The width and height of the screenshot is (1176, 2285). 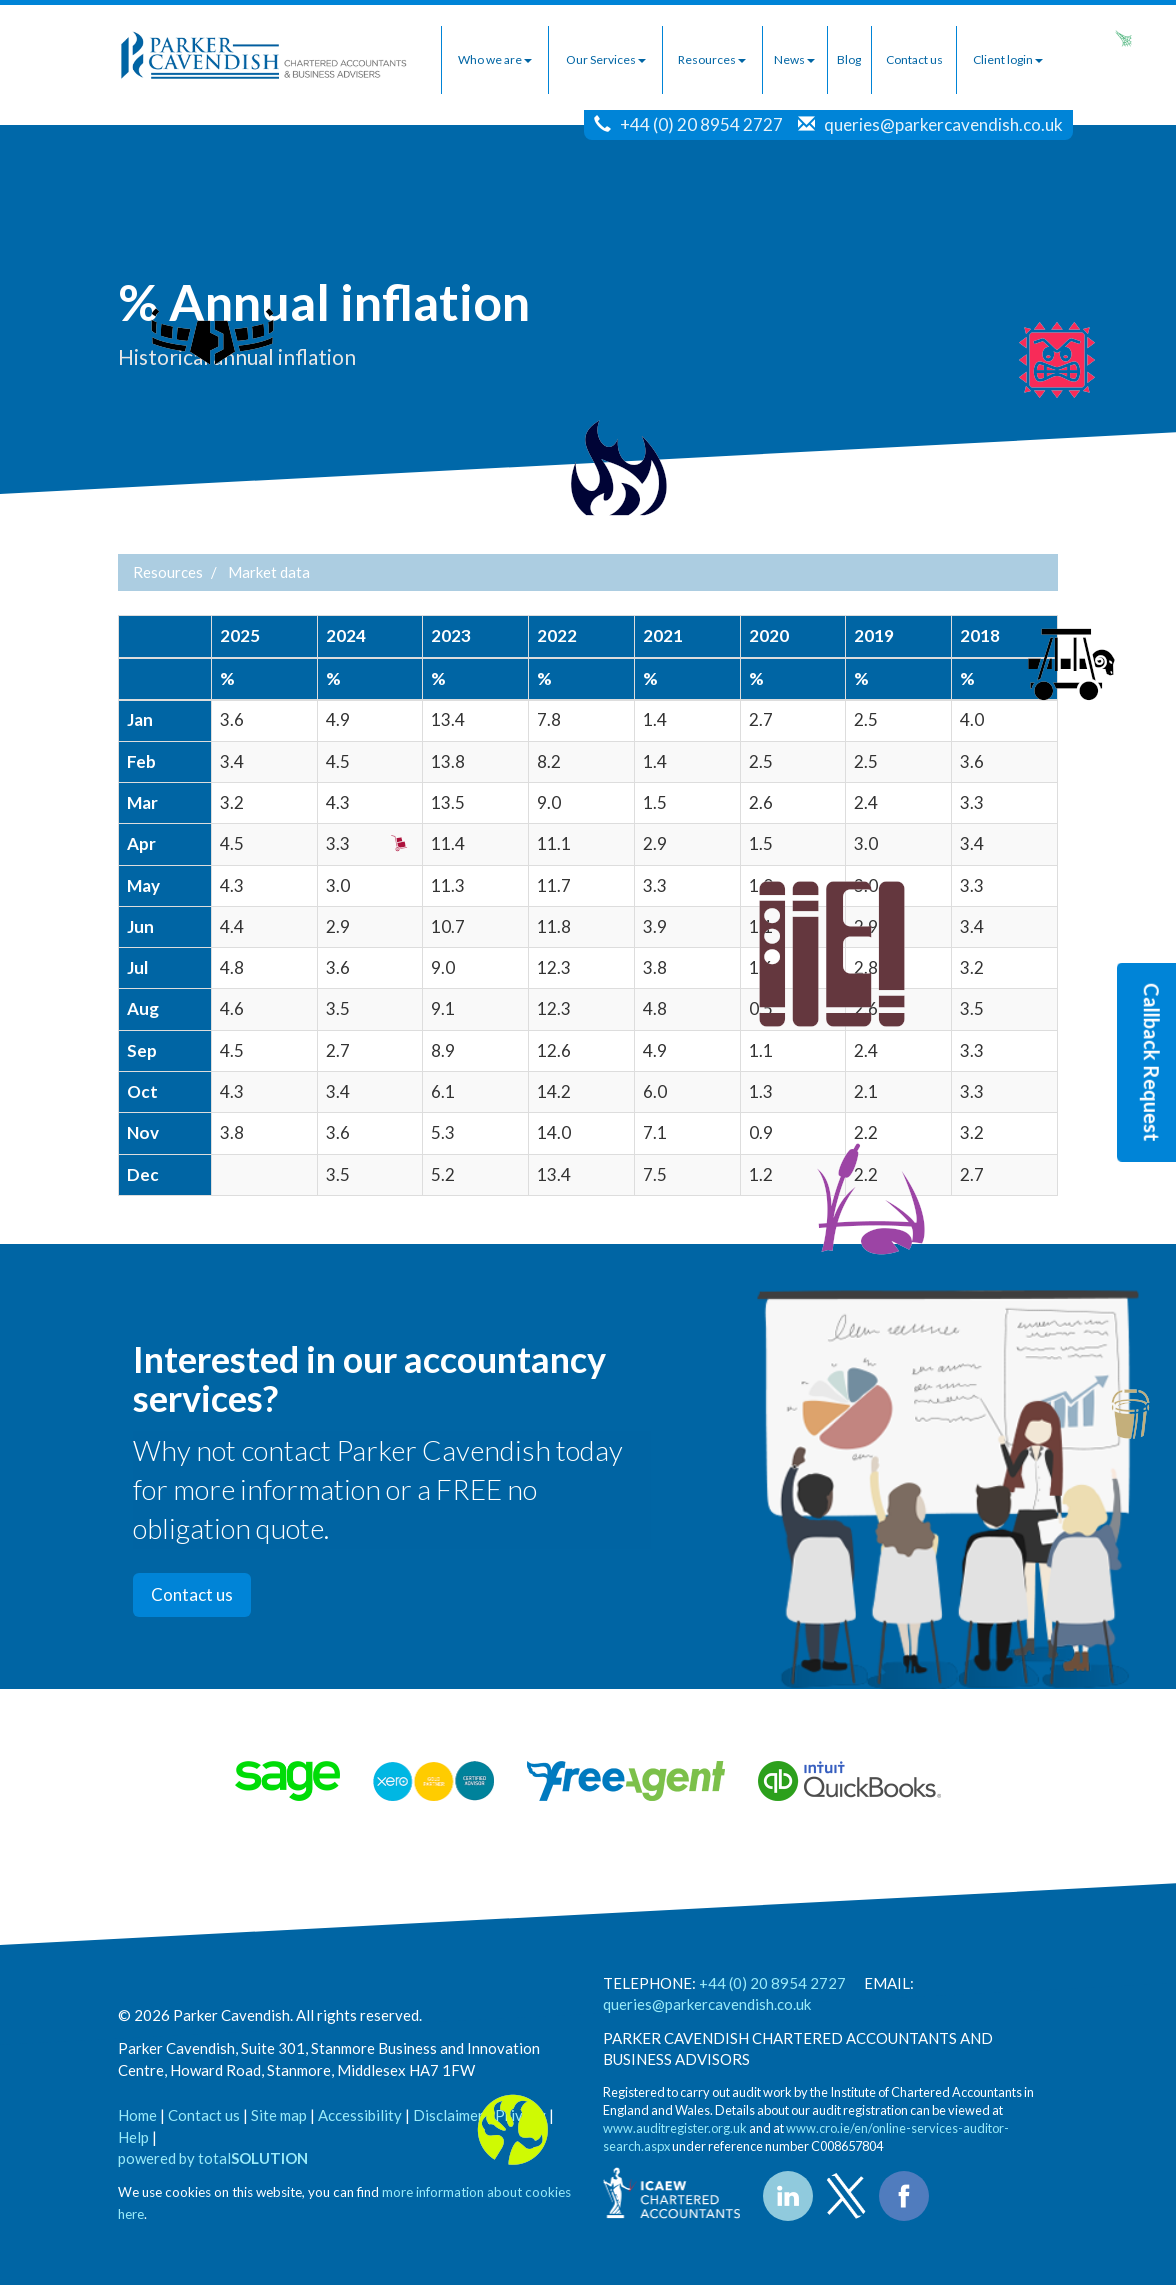 I want to click on access your library or book collection, so click(x=832, y=954).